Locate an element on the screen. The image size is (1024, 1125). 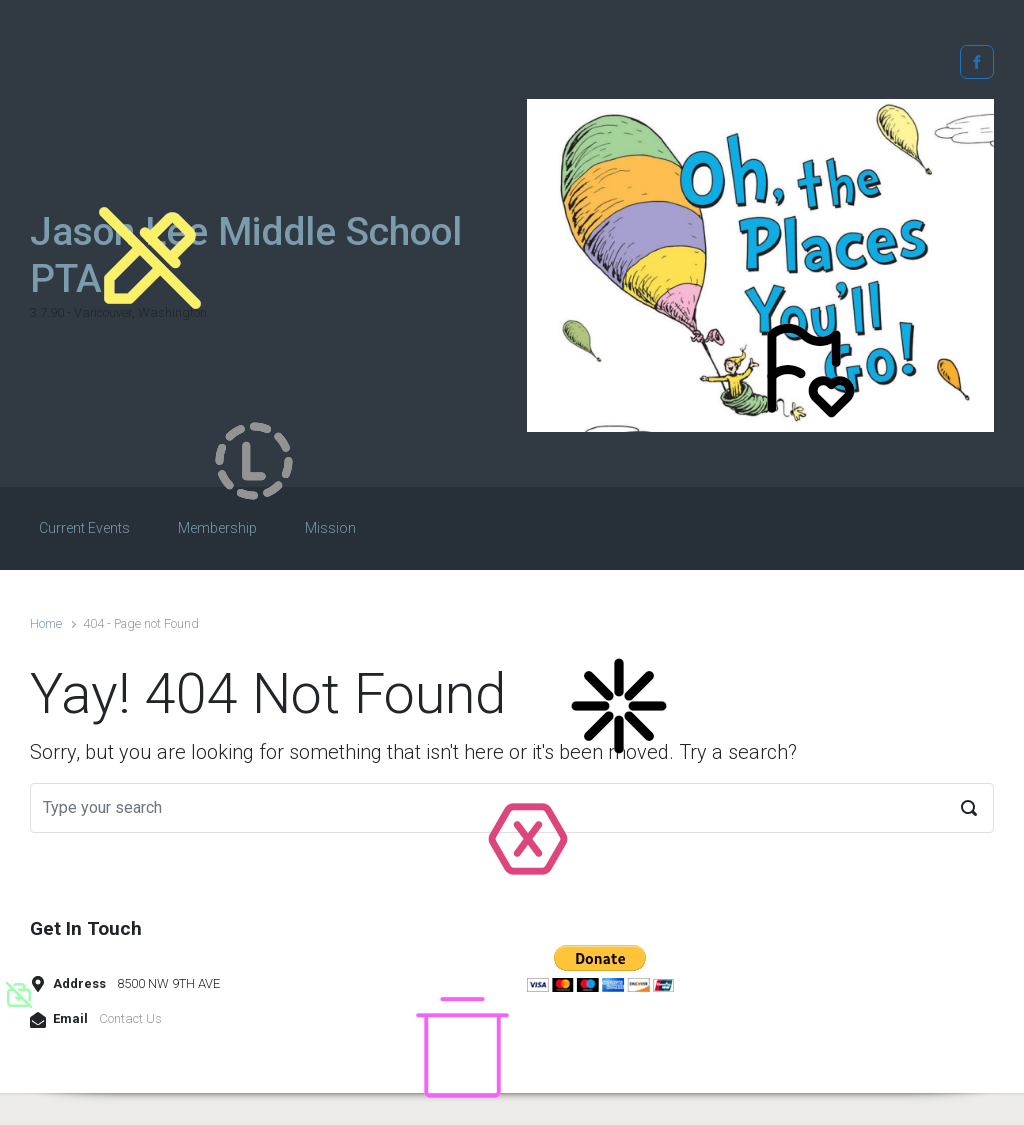
delete selected item is located at coordinates (462, 1051).